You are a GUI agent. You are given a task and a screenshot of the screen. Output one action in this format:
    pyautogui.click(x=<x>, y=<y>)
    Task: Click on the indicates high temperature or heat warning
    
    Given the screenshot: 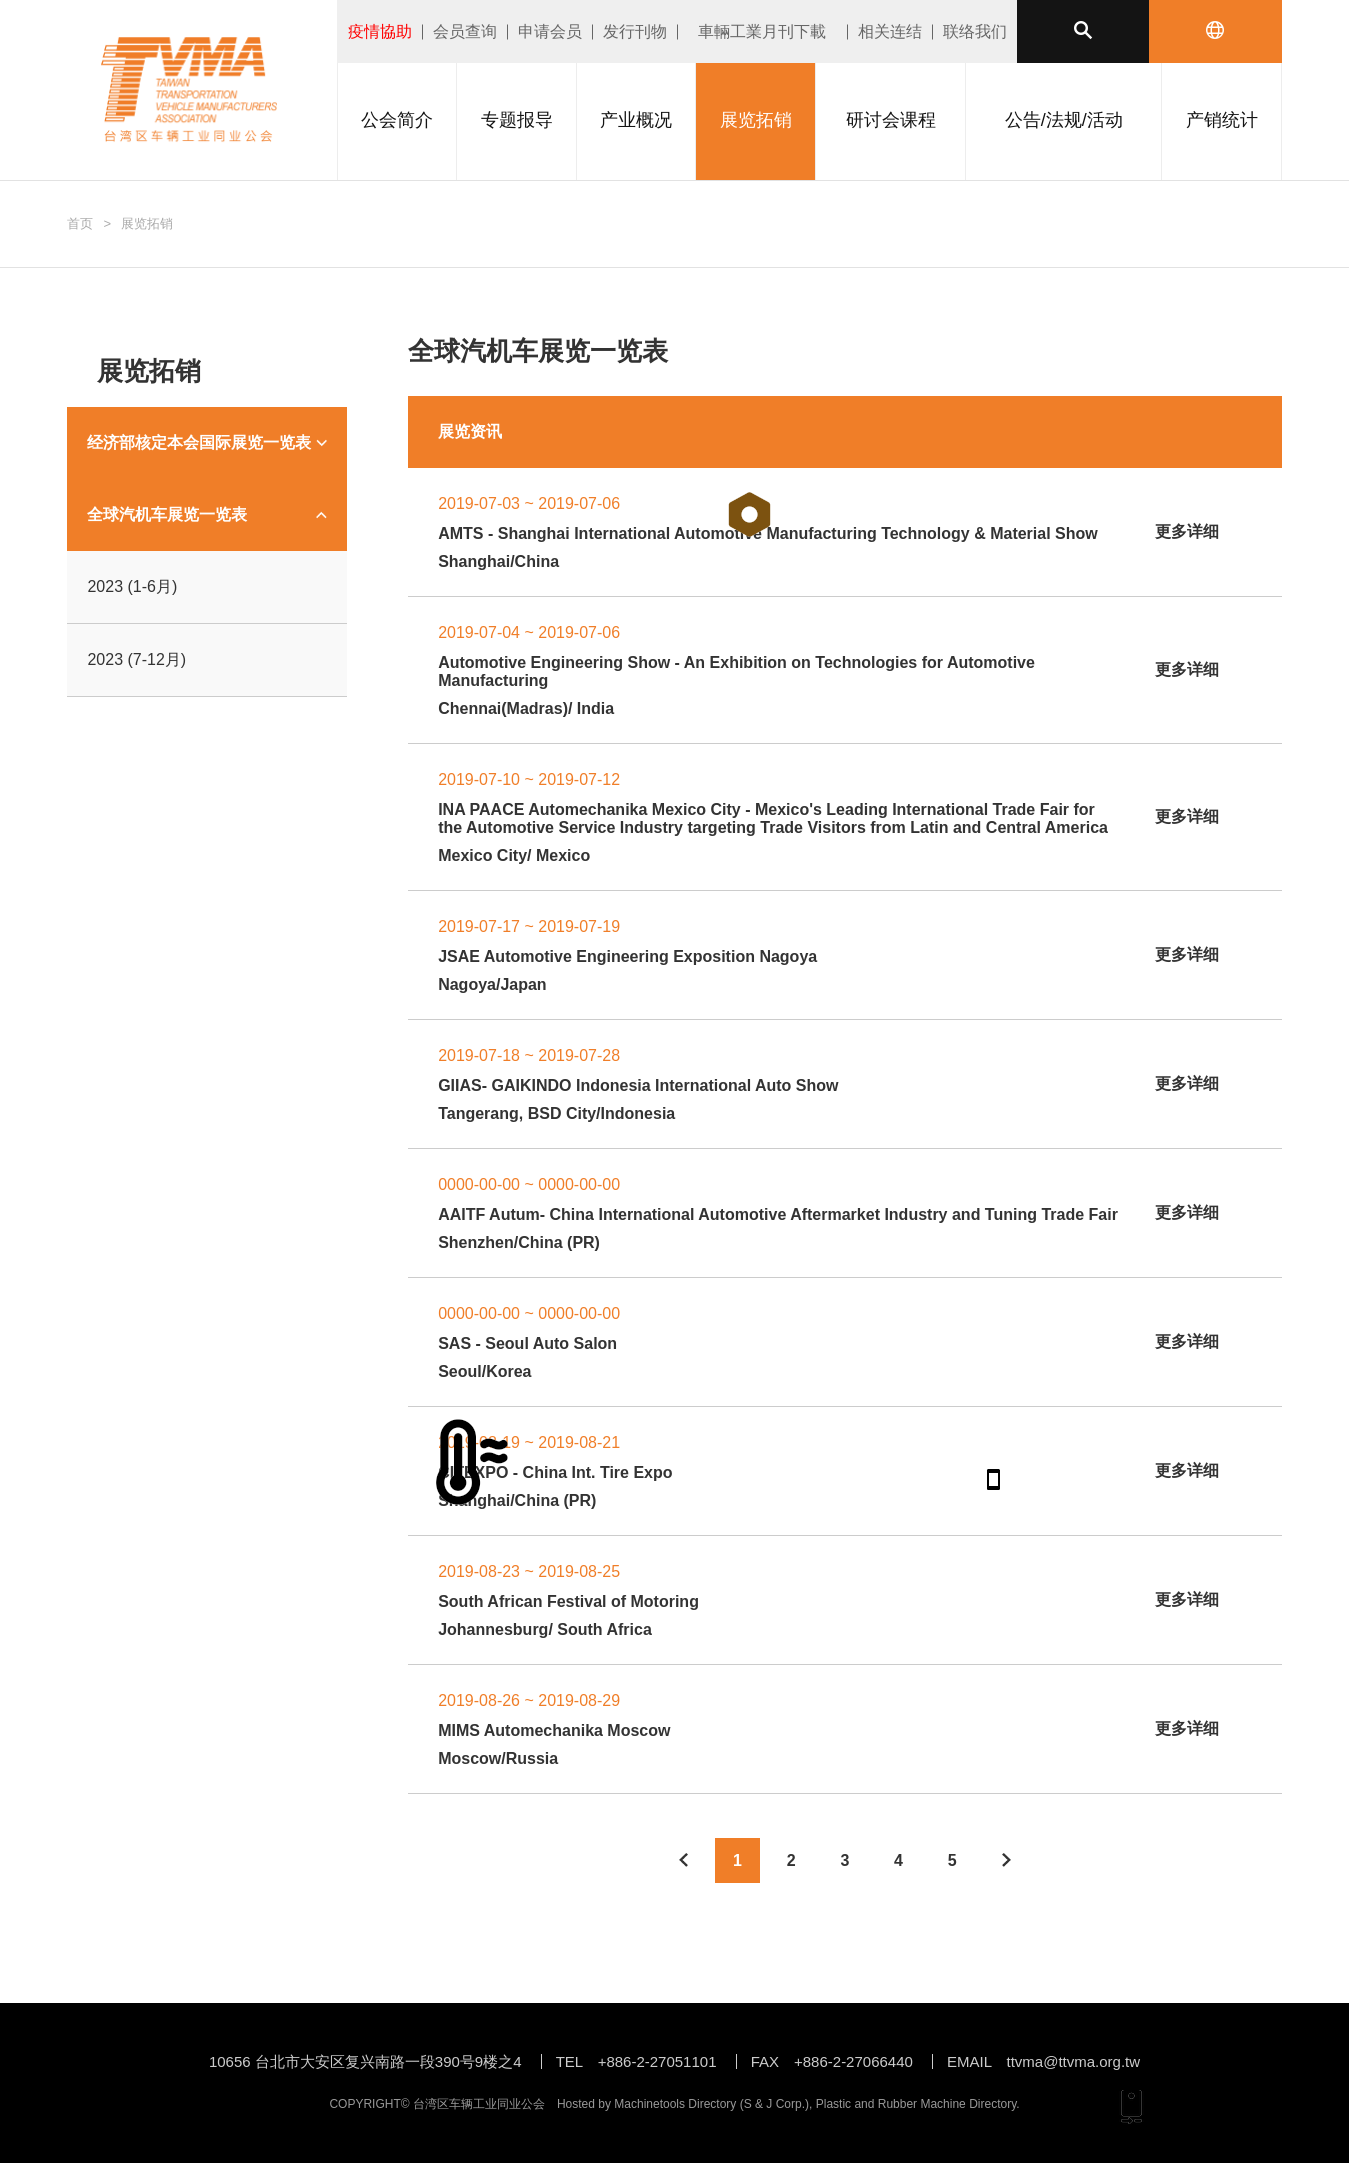 What is the action you would take?
    pyautogui.click(x=465, y=1462)
    